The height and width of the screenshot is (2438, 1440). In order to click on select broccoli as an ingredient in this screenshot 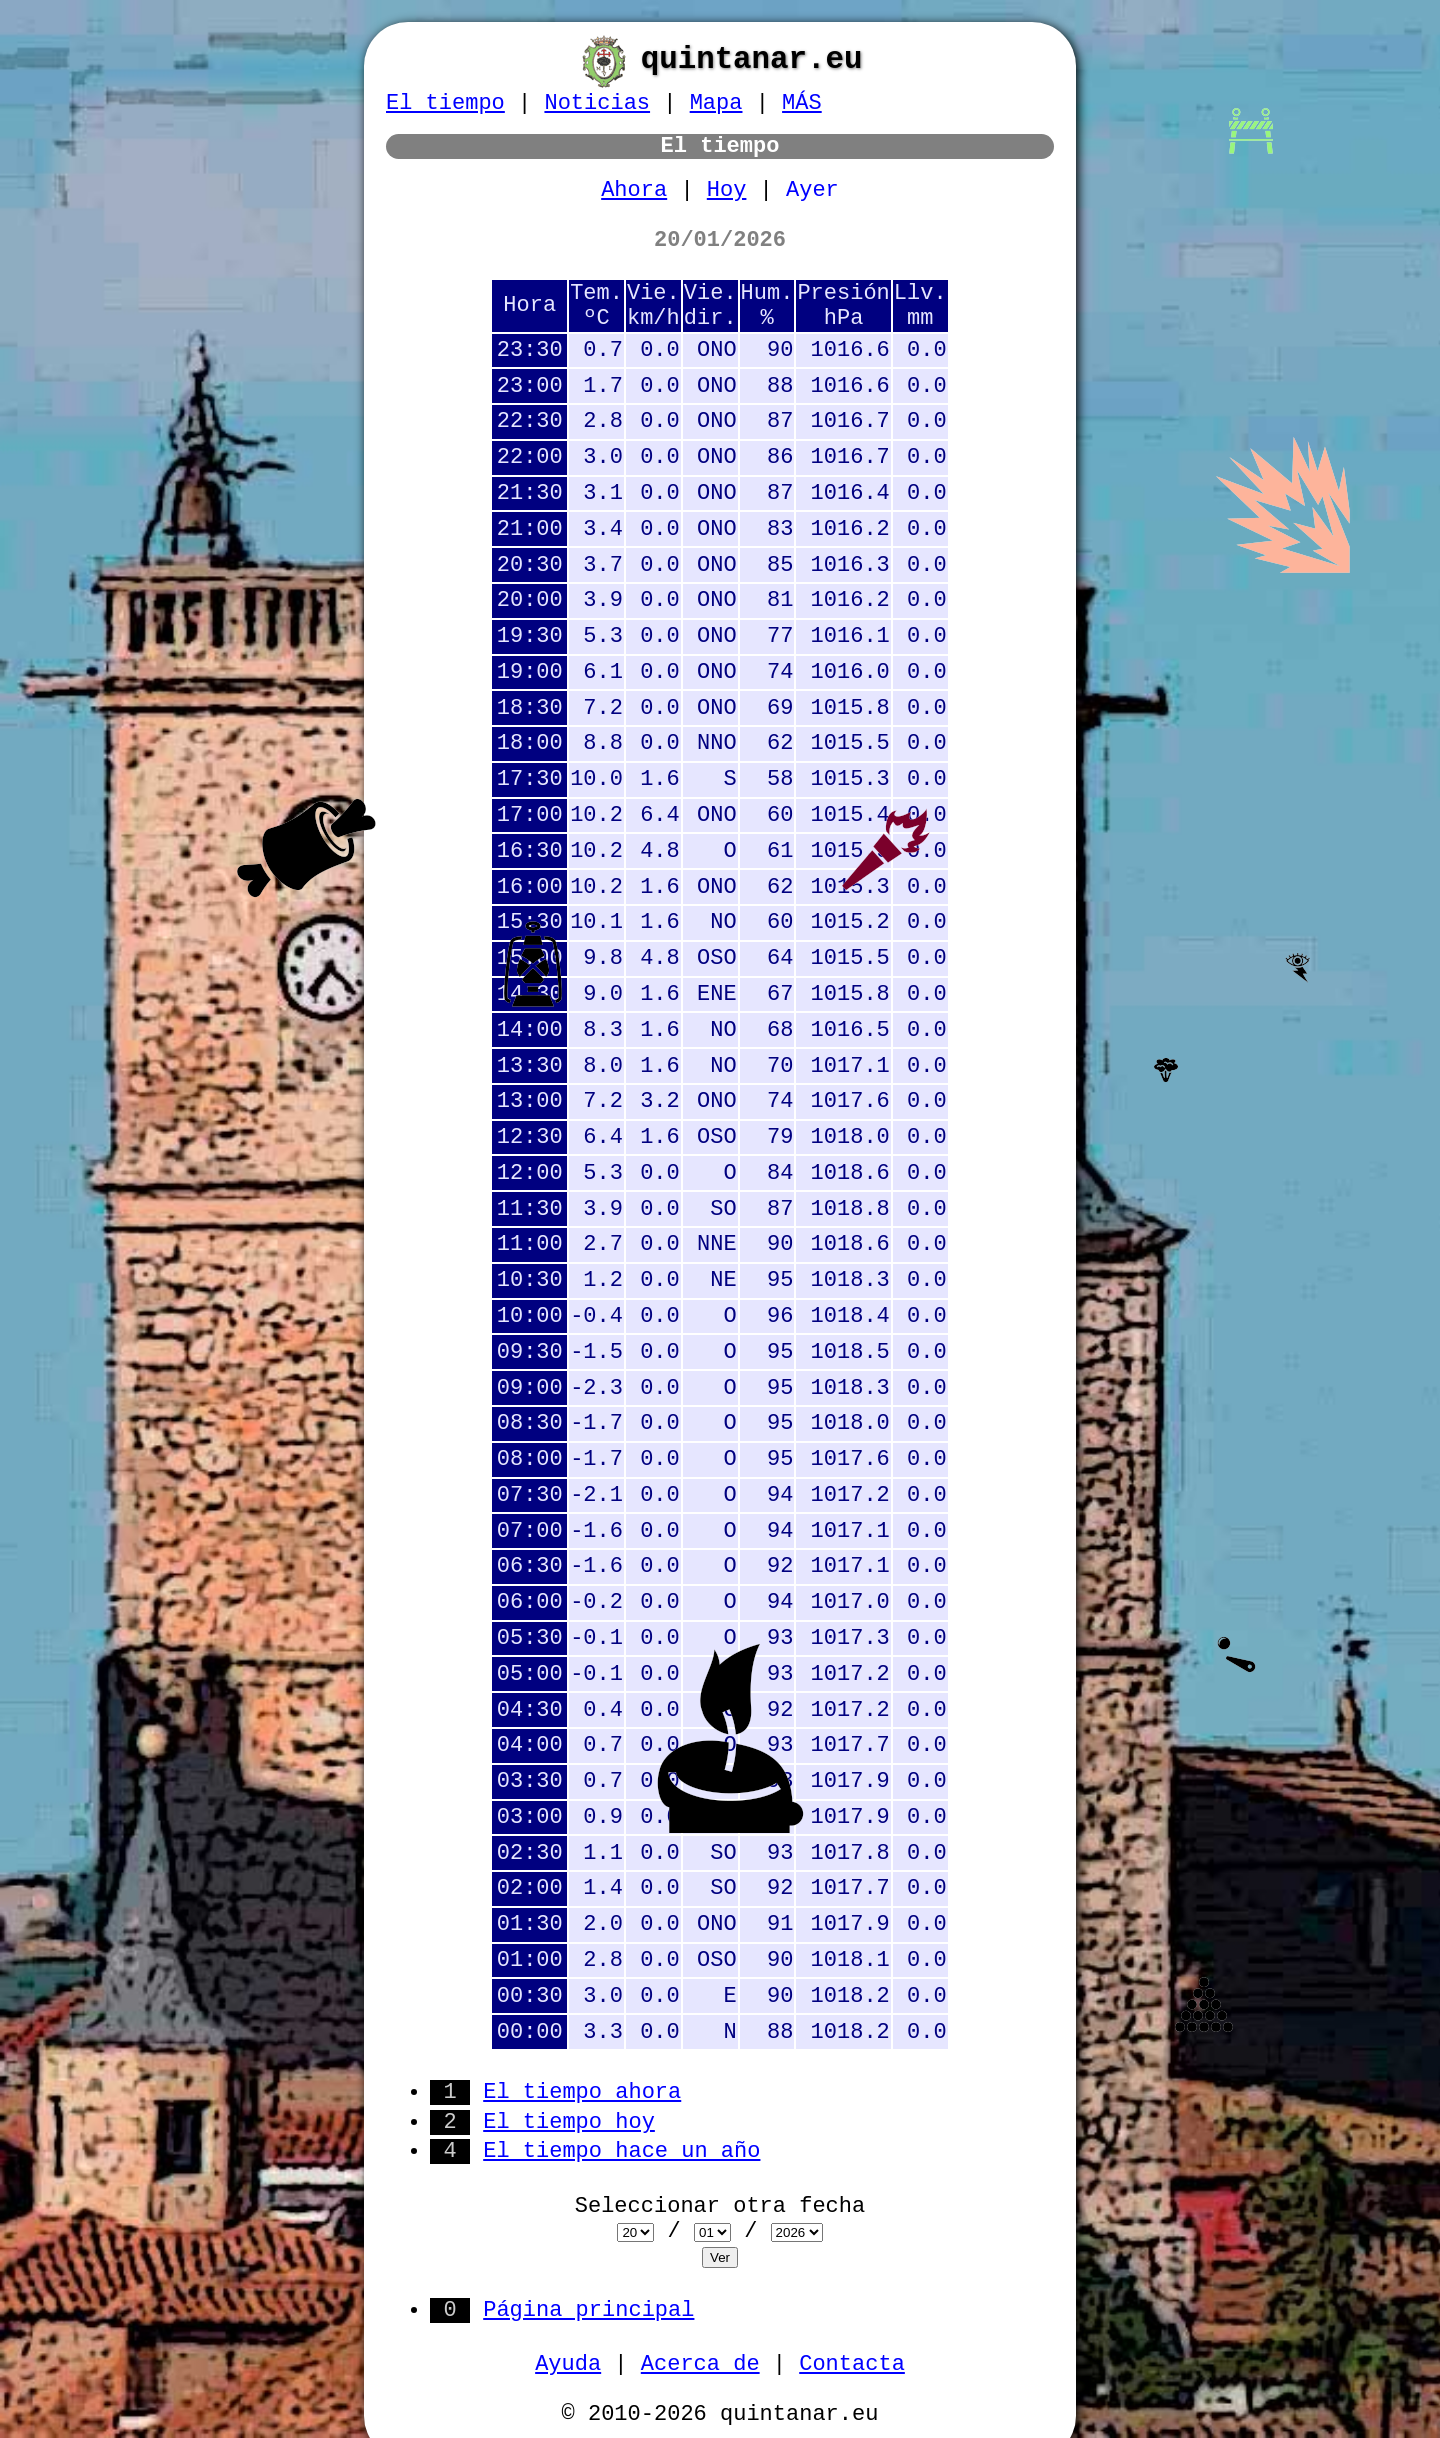, I will do `click(1166, 1070)`.